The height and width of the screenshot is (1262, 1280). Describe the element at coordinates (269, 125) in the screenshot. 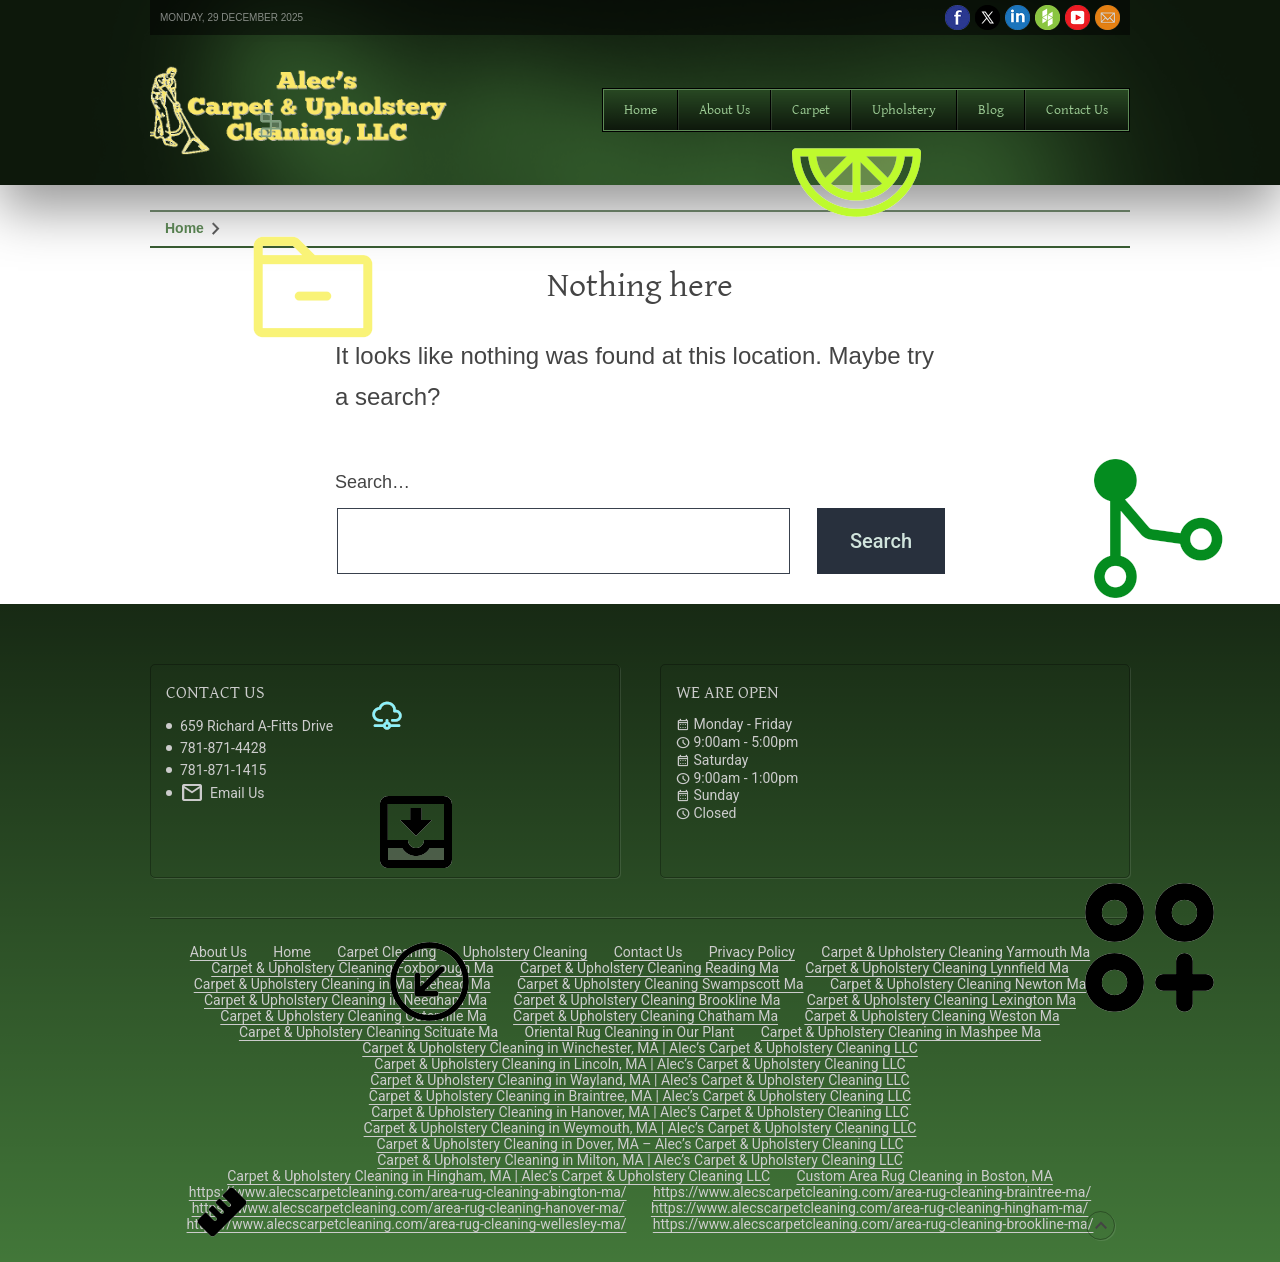

I see `open Replit coding environment` at that location.